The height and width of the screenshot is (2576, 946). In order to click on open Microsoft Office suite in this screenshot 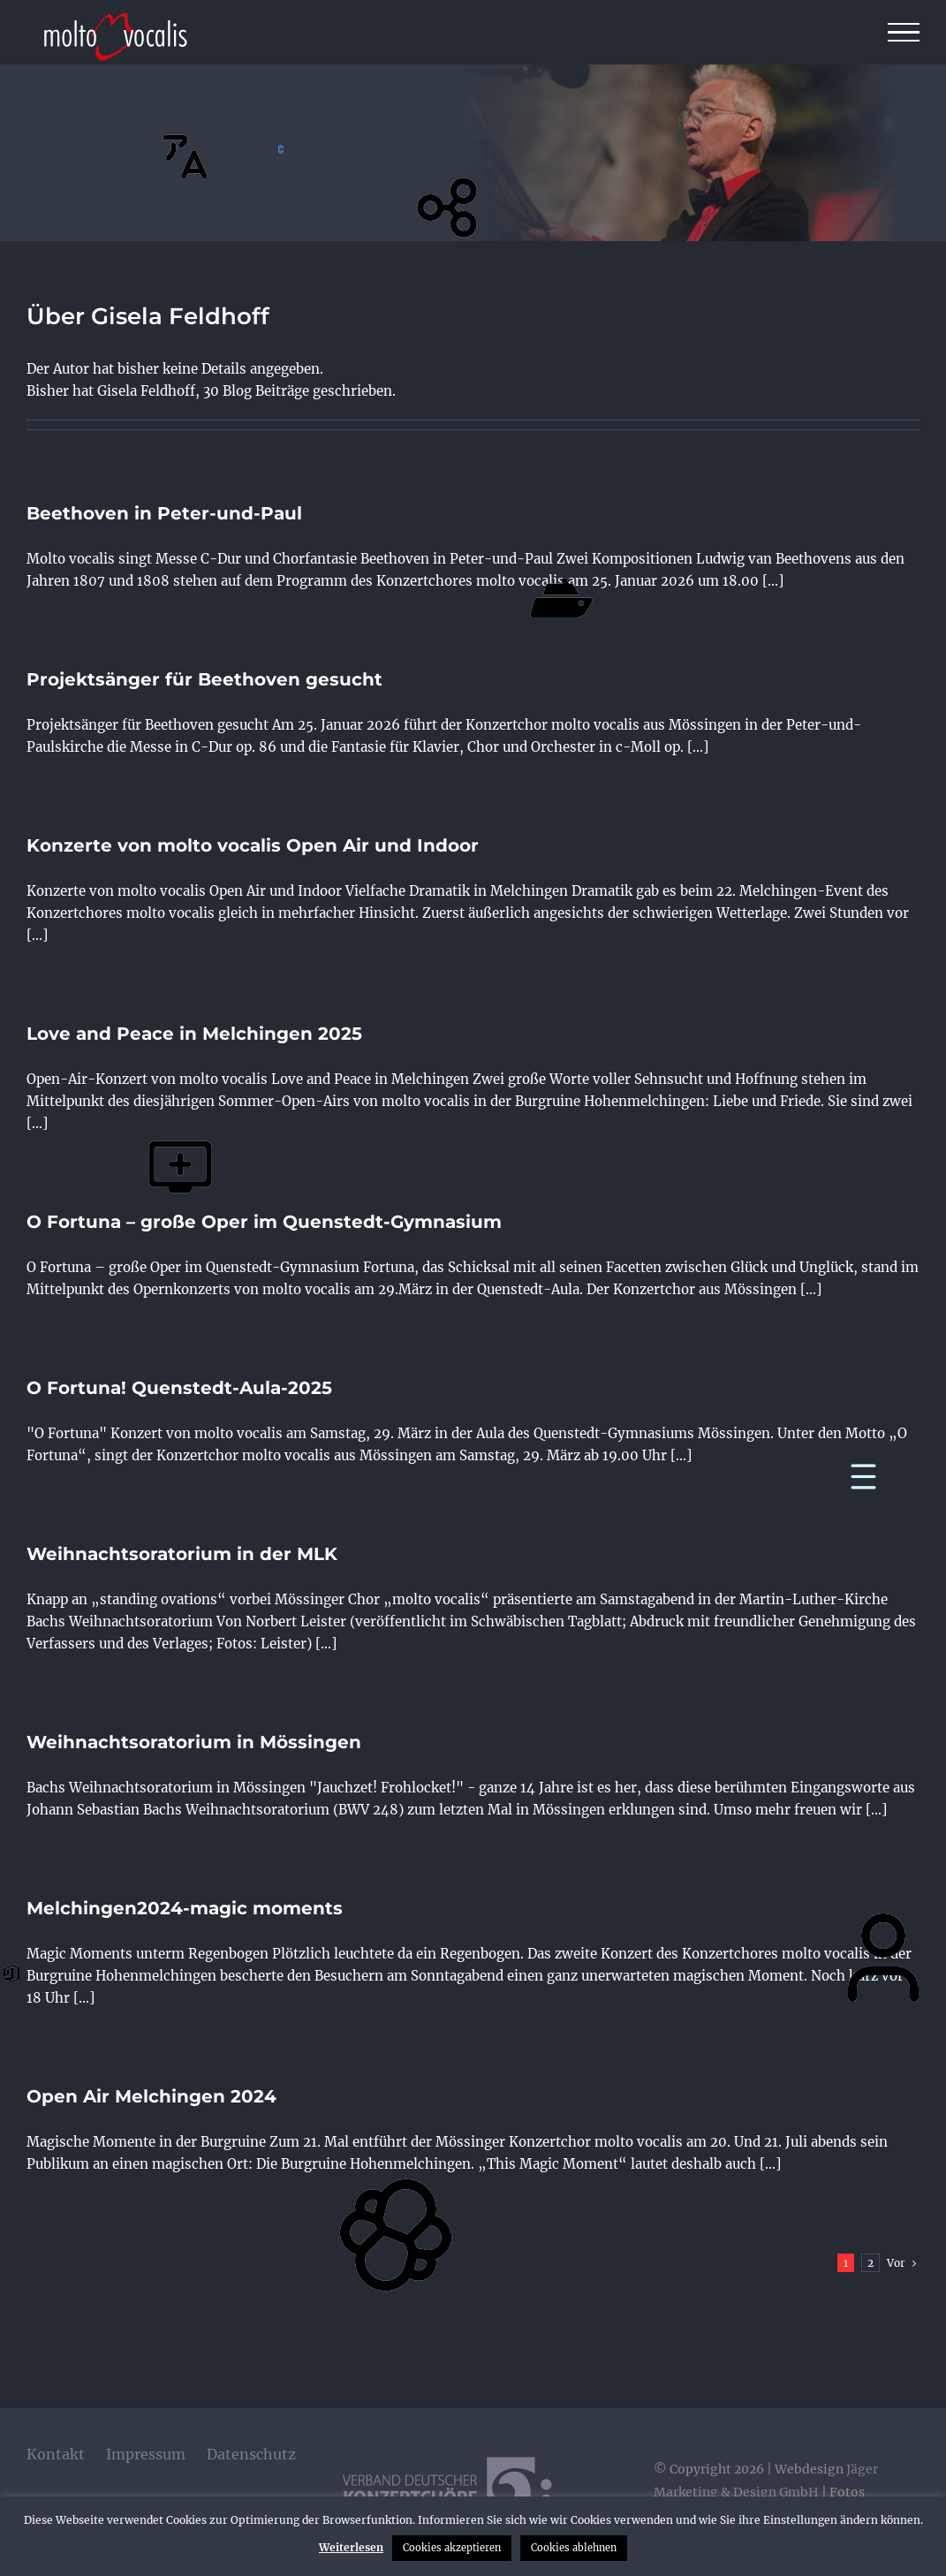, I will do `click(11, 1974)`.